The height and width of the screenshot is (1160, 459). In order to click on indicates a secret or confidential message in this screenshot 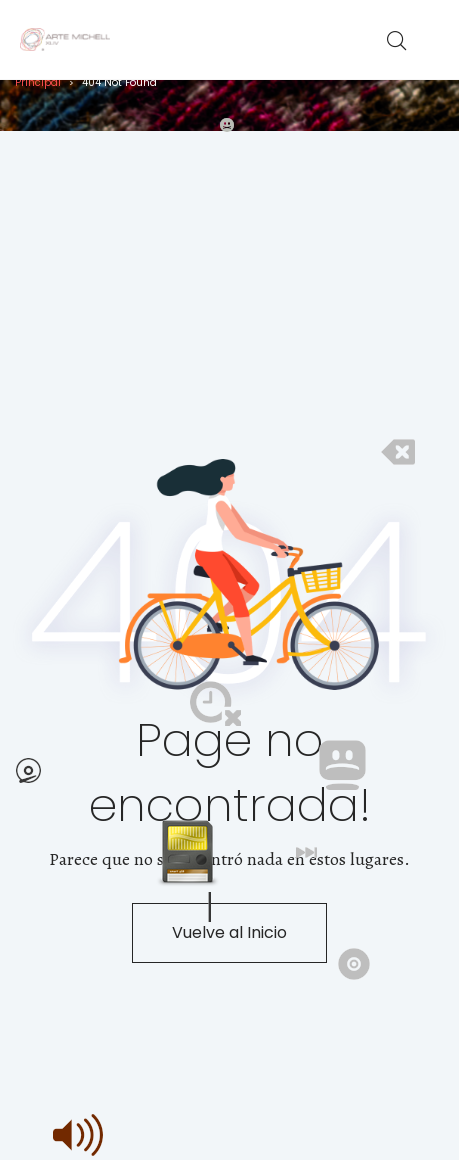, I will do `click(227, 125)`.